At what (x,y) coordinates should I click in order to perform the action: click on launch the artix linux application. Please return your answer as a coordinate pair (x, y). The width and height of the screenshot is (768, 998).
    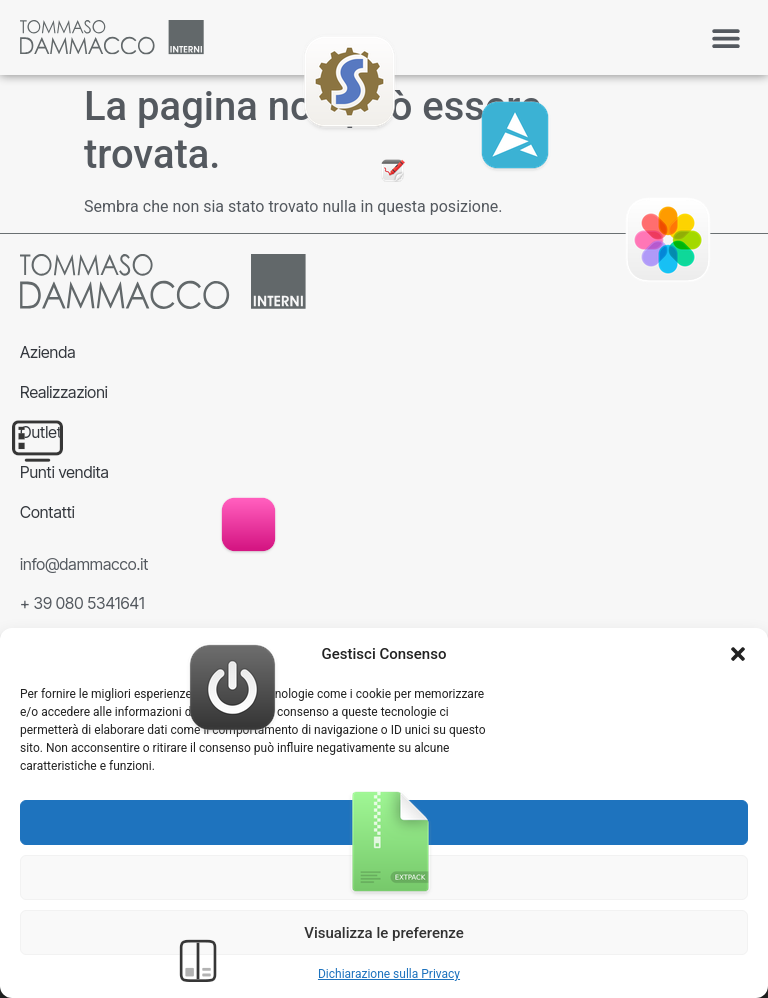
    Looking at the image, I should click on (515, 135).